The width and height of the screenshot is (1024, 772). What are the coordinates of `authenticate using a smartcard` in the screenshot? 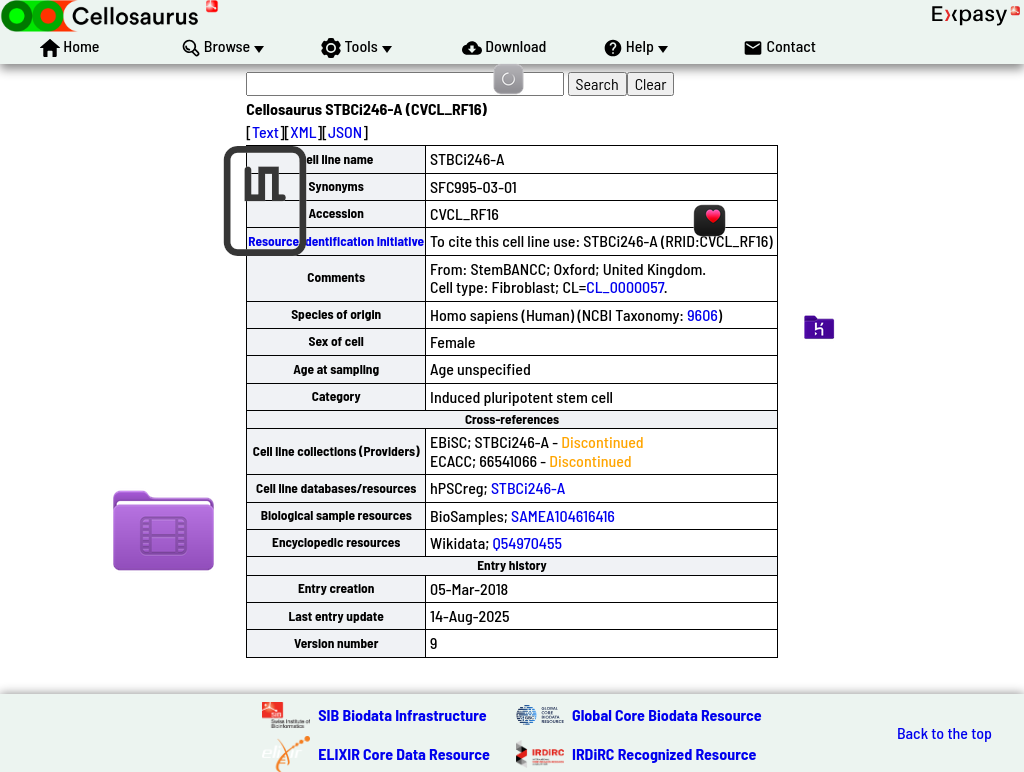 It's located at (265, 201).